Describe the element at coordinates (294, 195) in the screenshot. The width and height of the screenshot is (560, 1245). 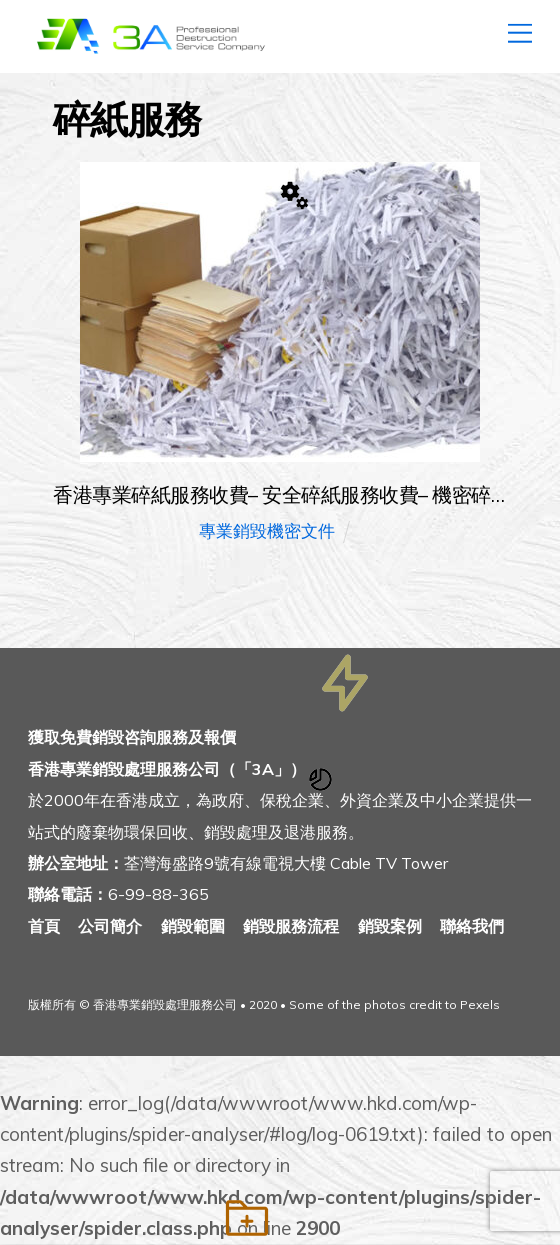
I see `access settings or configuration options` at that location.